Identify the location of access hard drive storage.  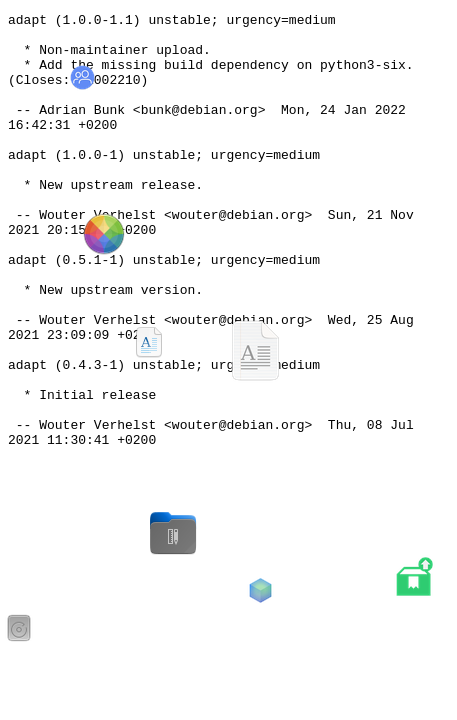
(19, 628).